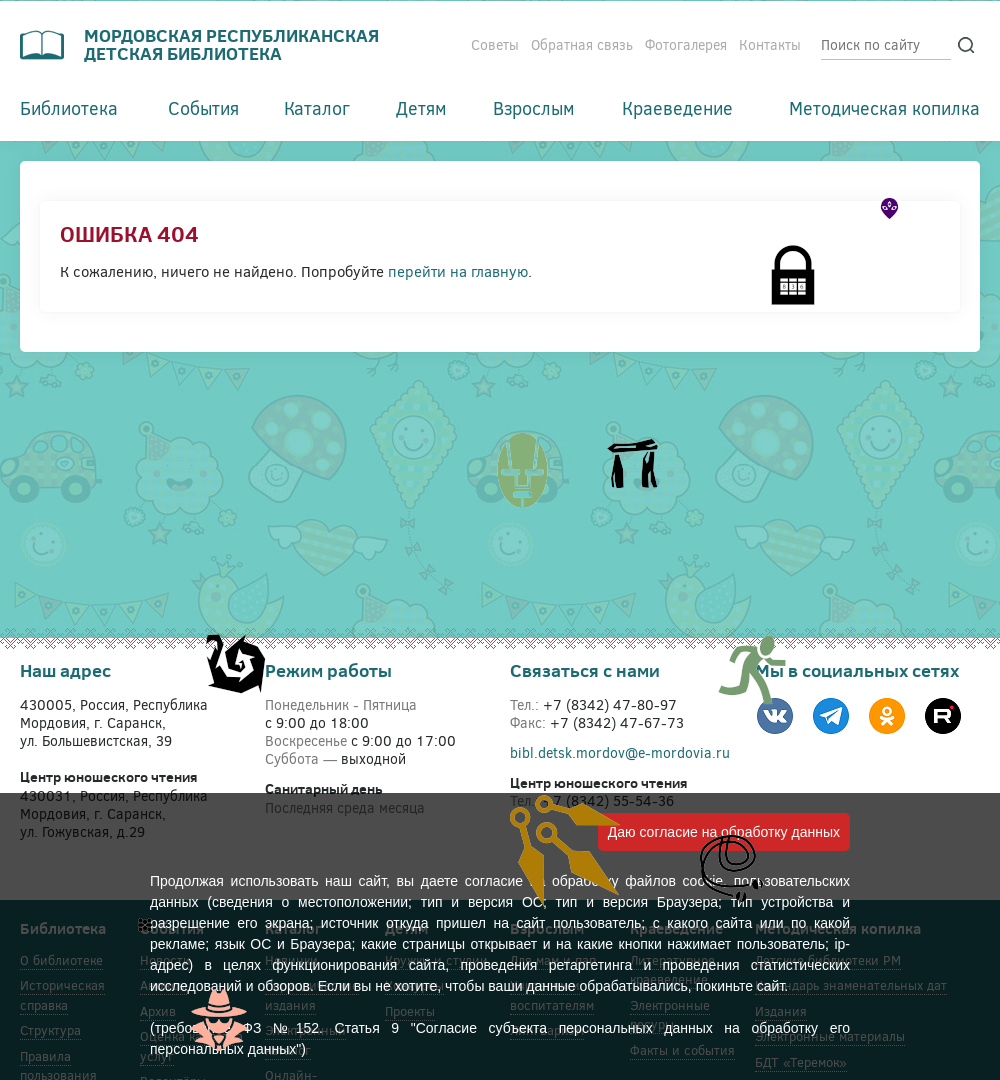  Describe the element at coordinates (236, 664) in the screenshot. I see `represents a tentacle monster or creature ability in a game` at that location.